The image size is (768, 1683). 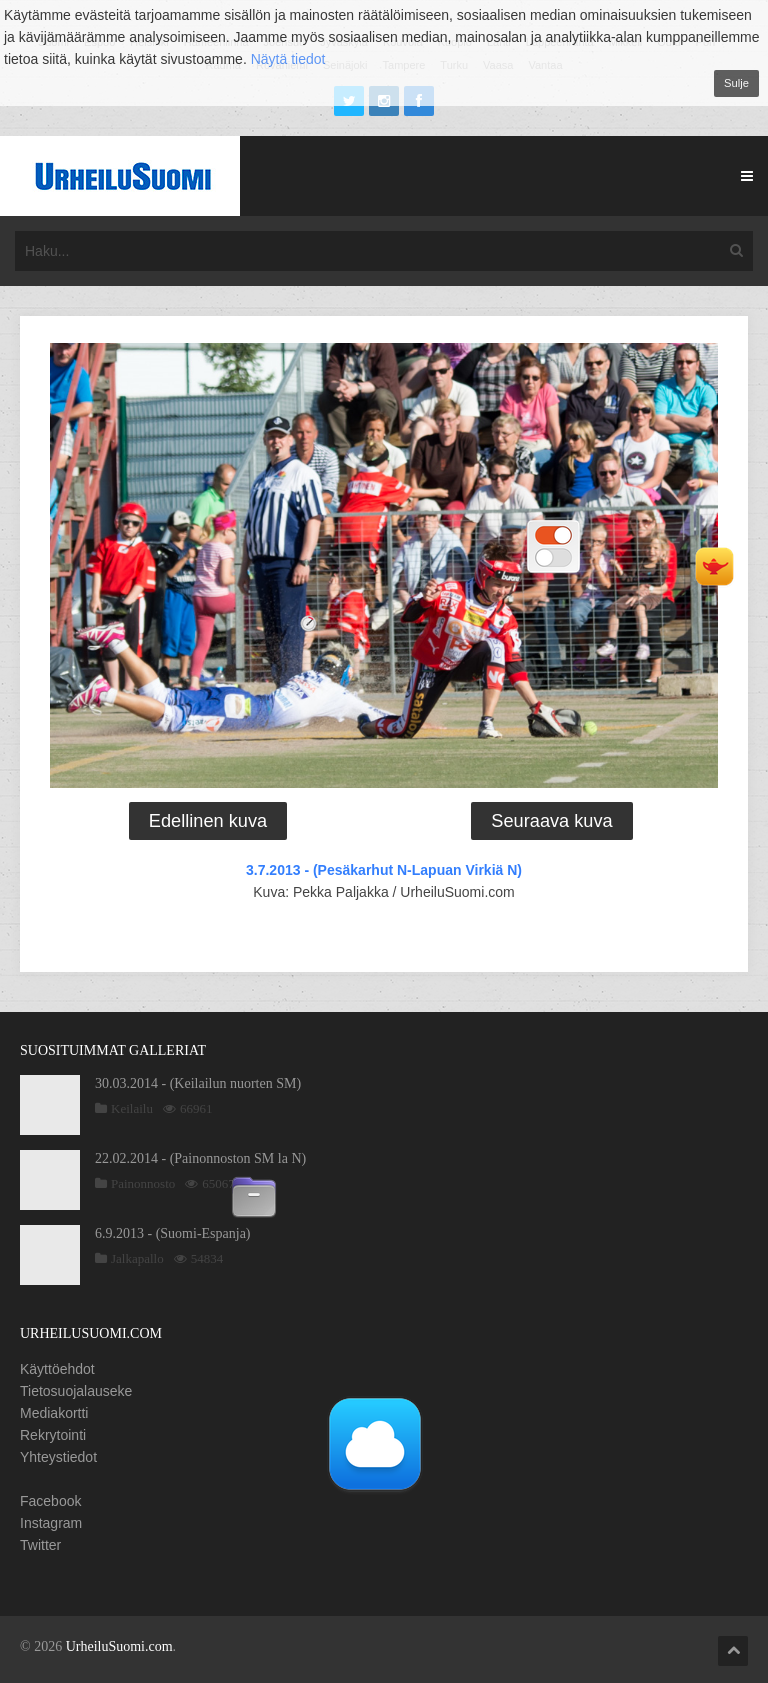 I want to click on open geany text editor, so click(x=714, y=566).